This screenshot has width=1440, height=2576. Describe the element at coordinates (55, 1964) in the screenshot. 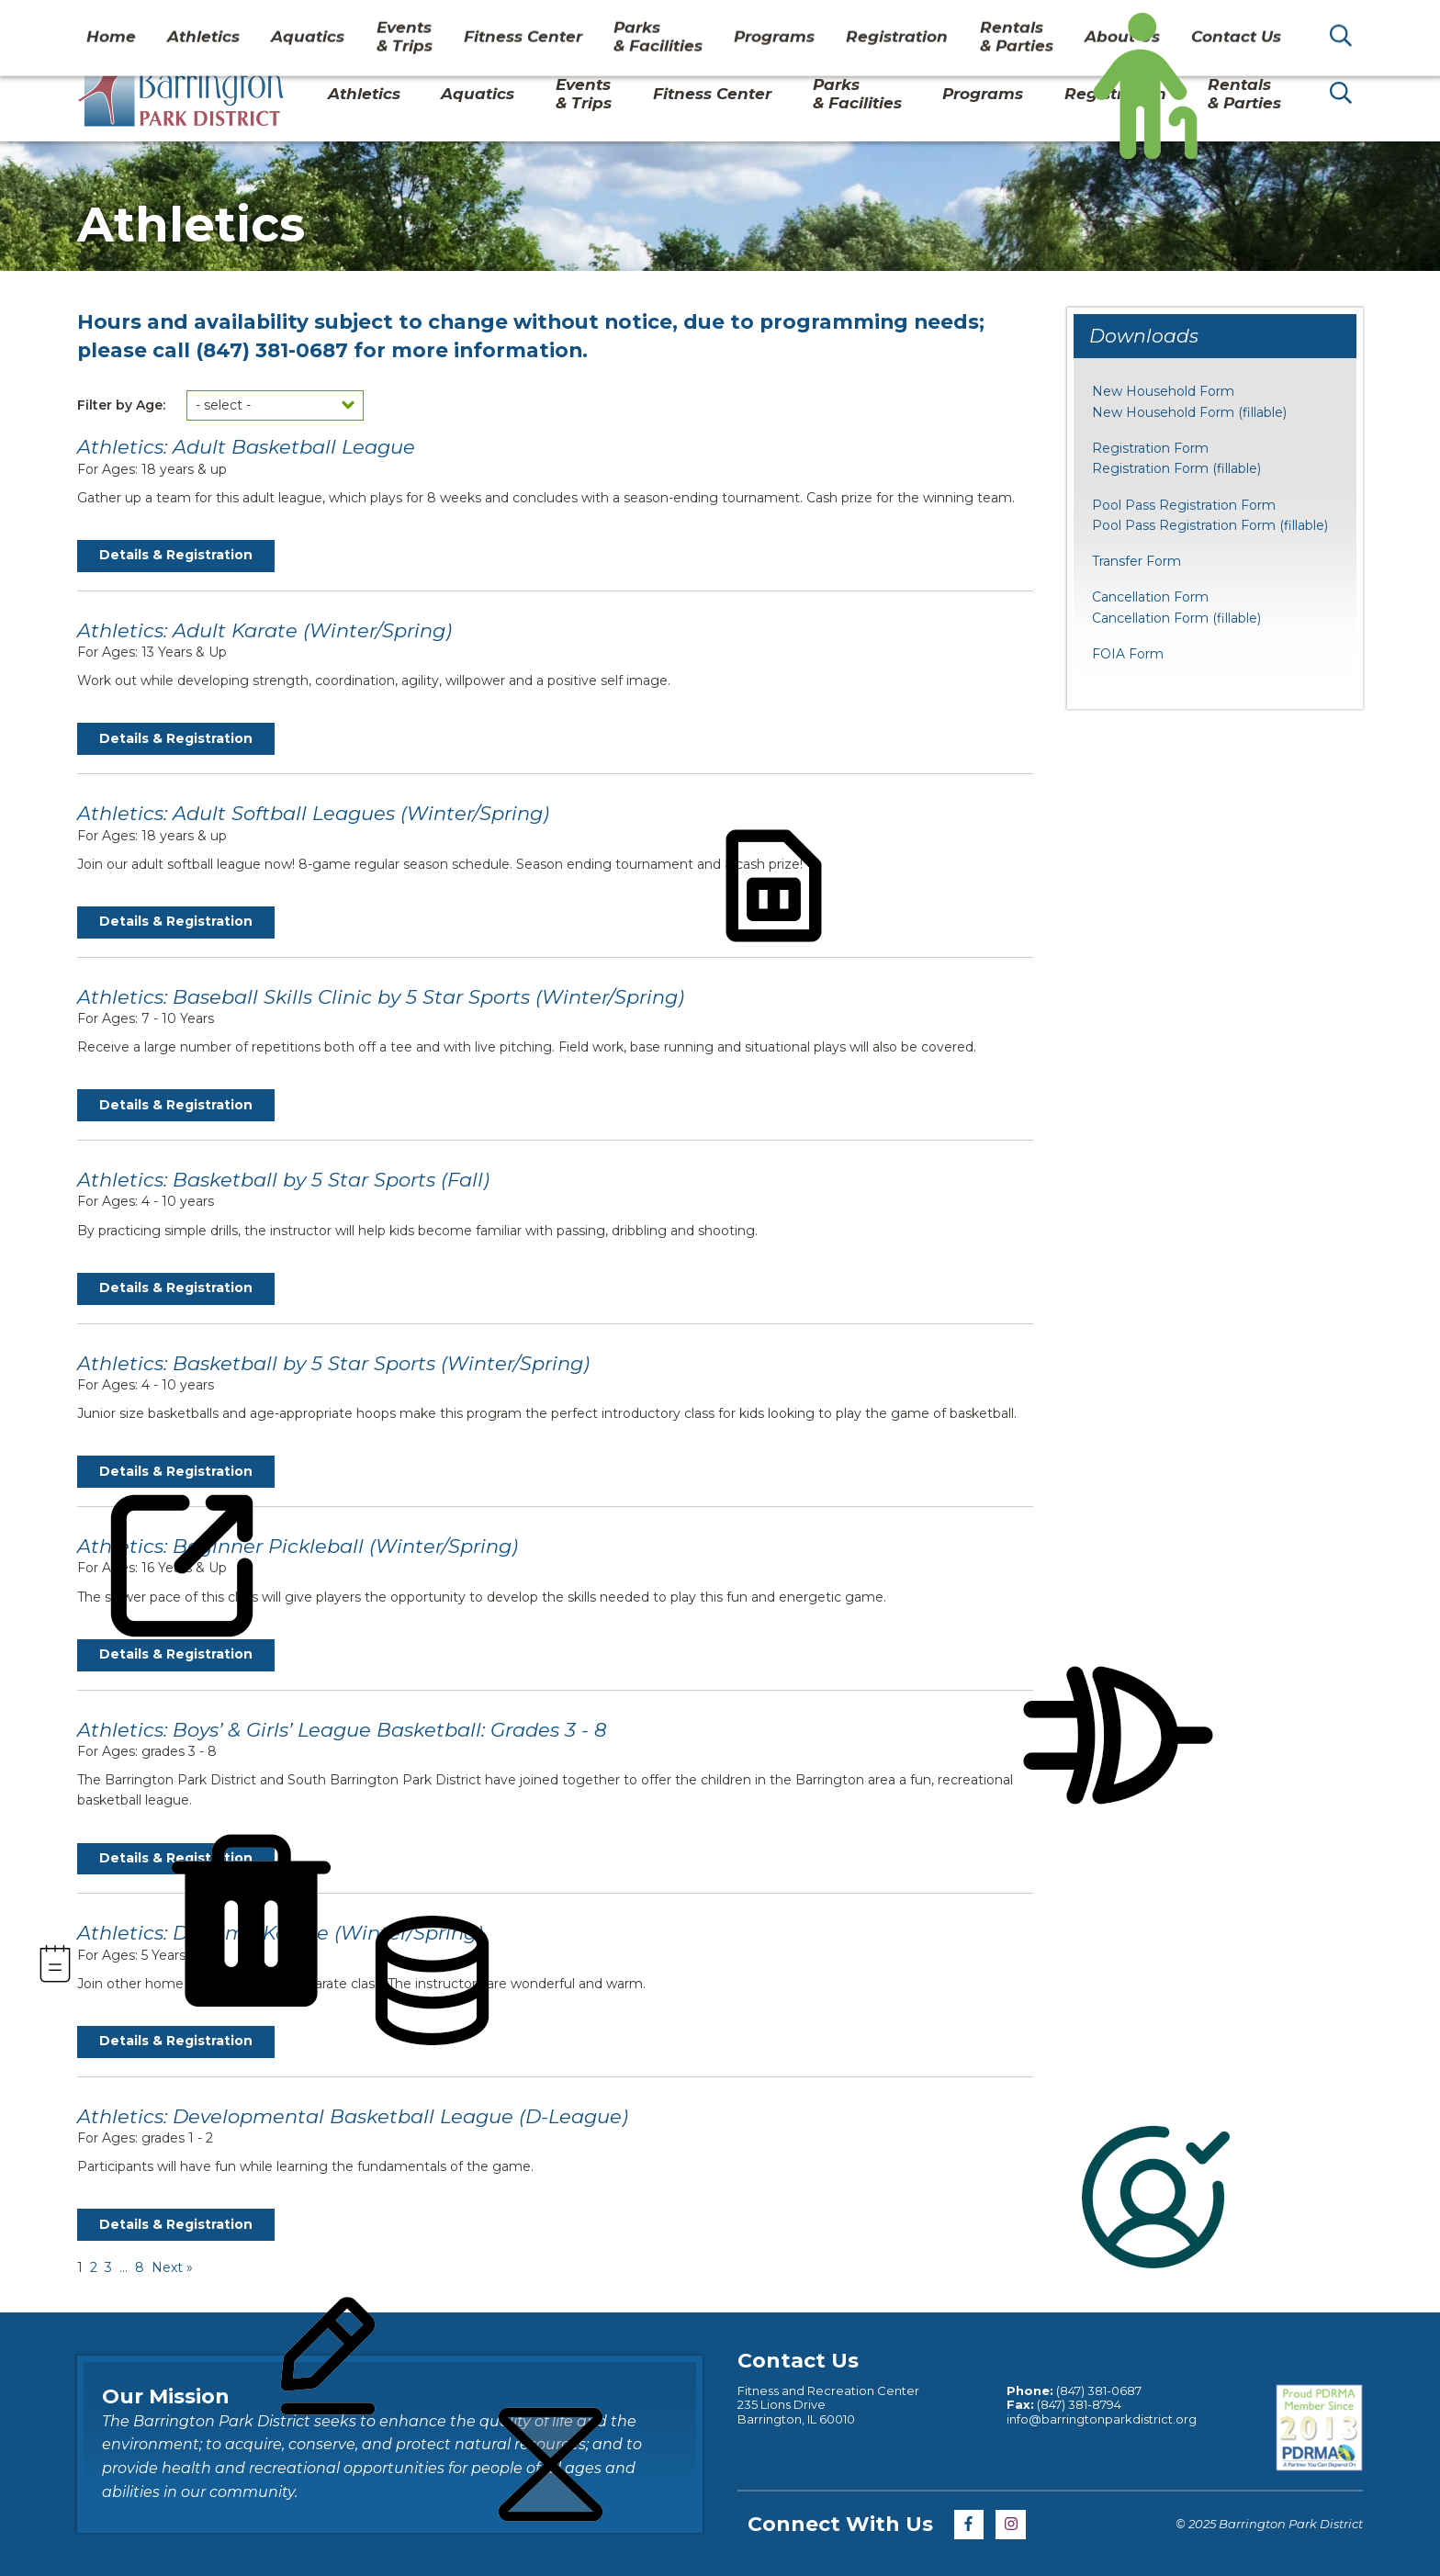

I see `open notepad or notes app` at that location.